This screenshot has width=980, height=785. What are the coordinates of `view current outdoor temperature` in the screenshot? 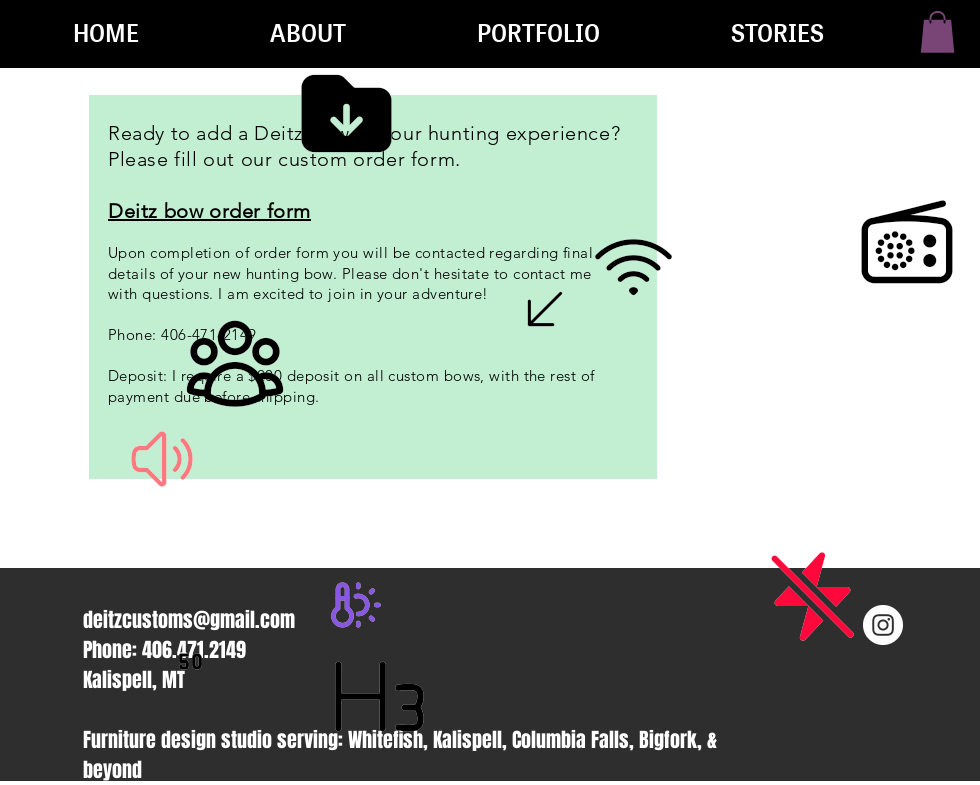 It's located at (356, 605).